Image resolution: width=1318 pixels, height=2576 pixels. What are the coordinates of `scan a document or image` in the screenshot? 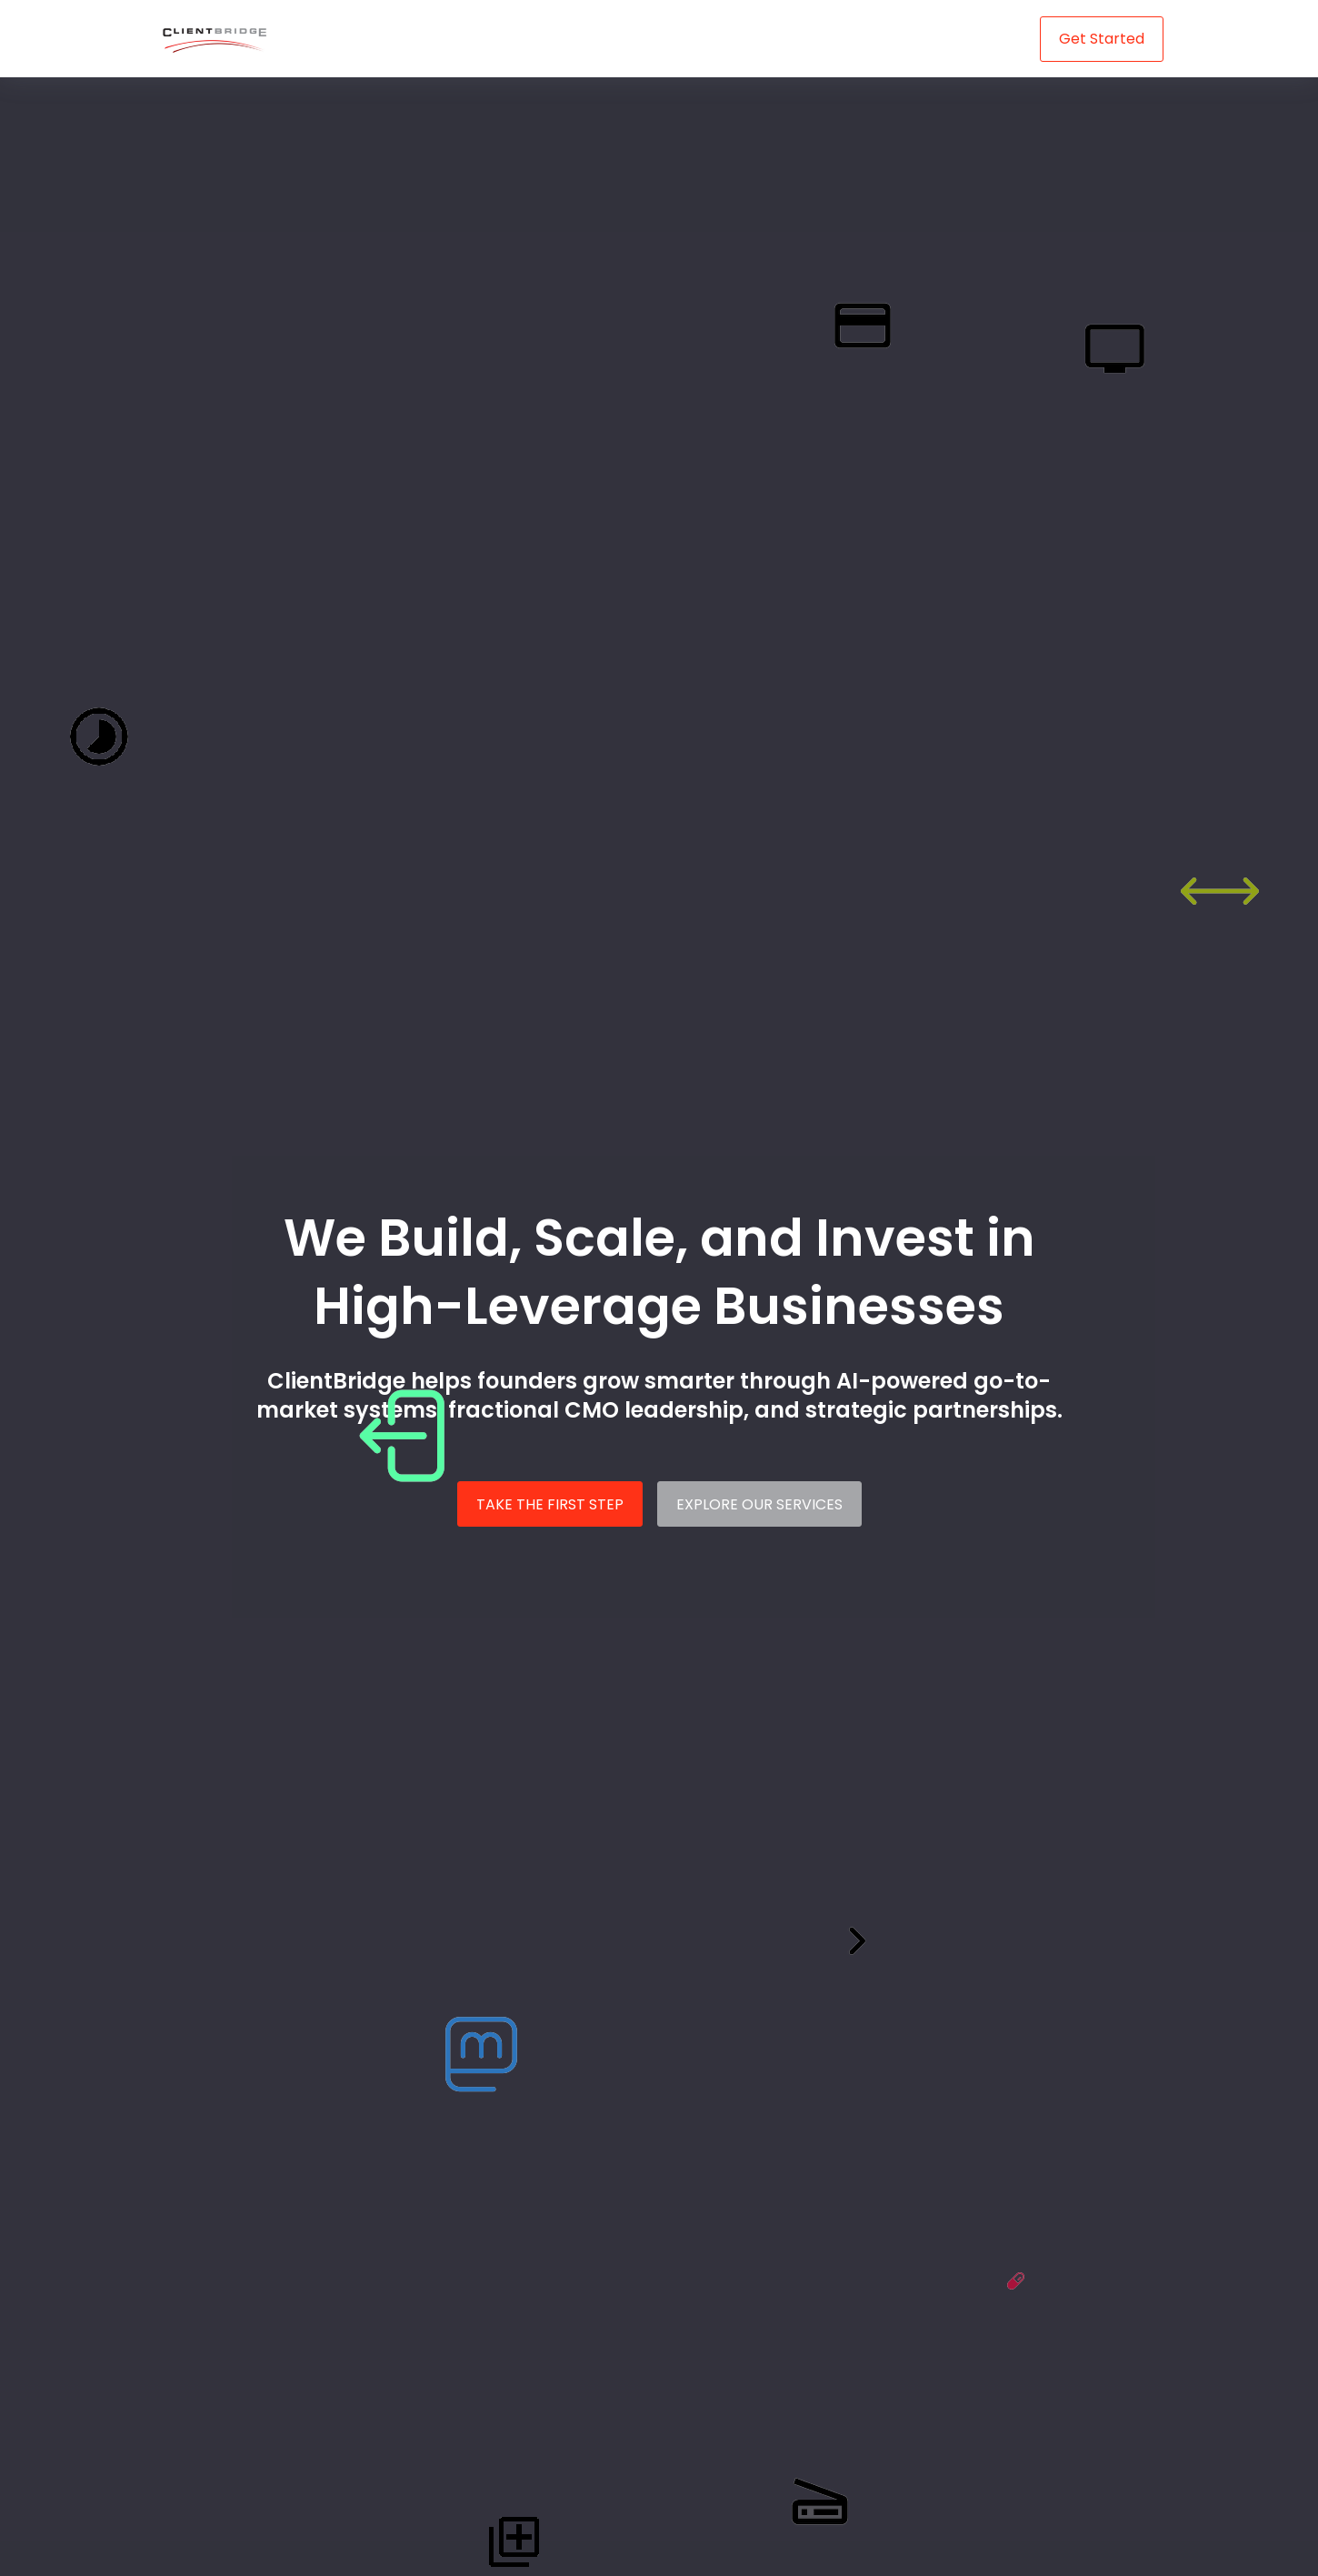 It's located at (820, 2500).